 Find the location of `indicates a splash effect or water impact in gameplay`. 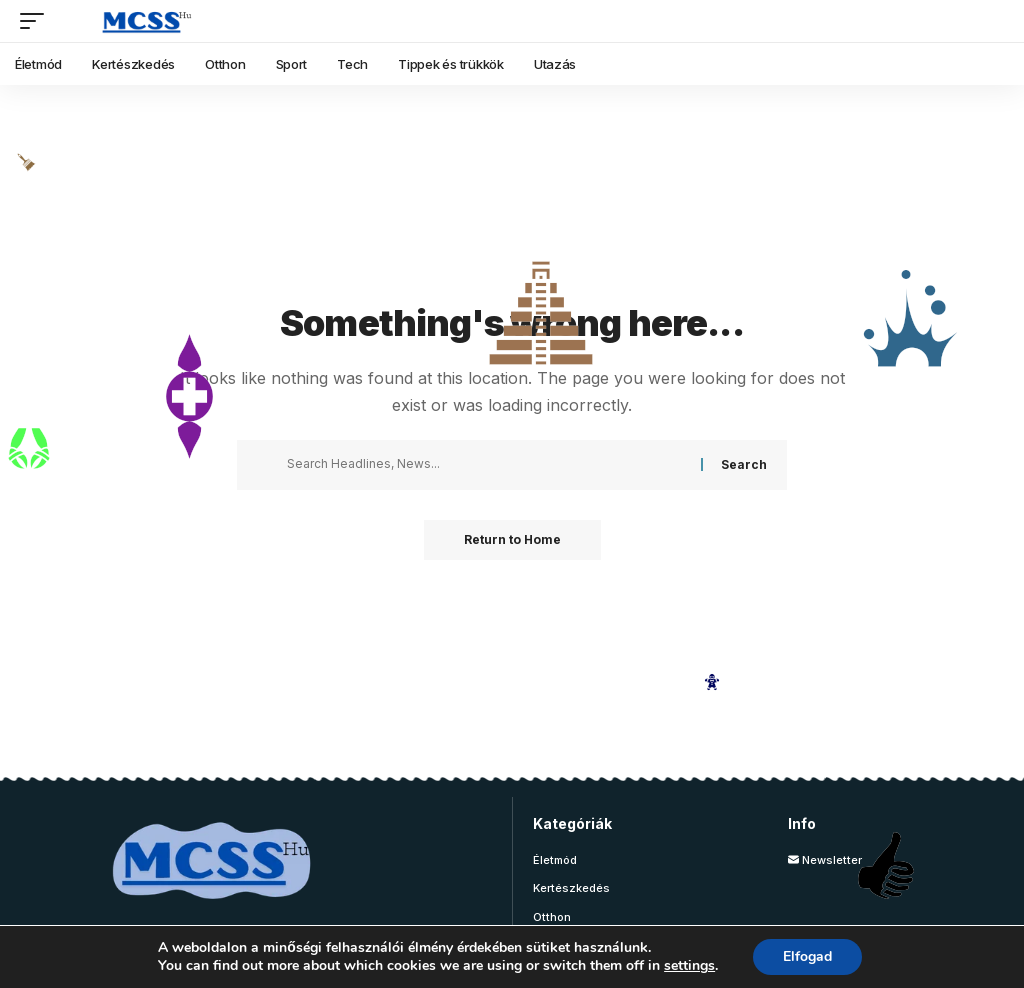

indicates a splash effect or water impact in gameplay is located at coordinates (911, 319).